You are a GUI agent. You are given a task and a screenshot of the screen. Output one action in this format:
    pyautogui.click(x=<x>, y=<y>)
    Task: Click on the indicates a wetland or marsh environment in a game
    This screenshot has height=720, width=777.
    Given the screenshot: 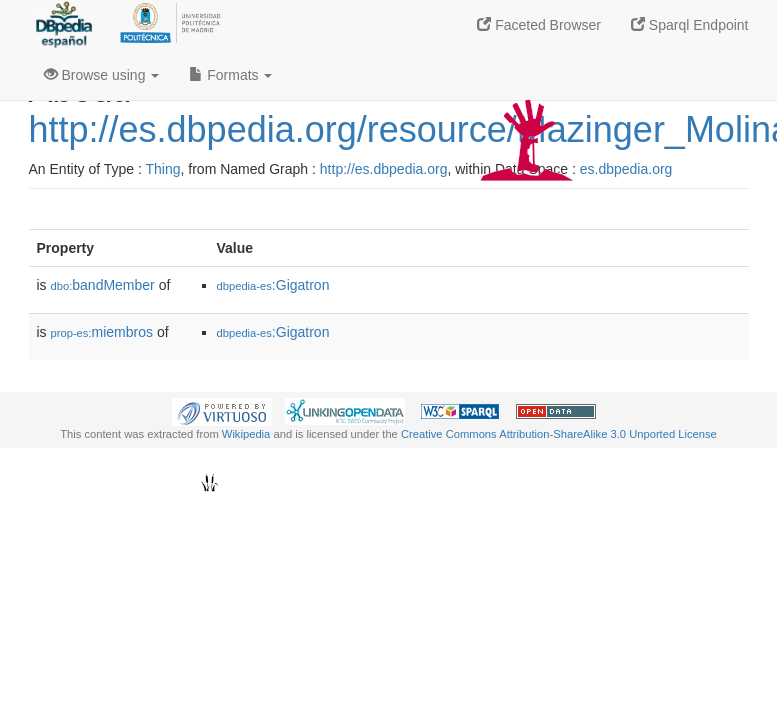 What is the action you would take?
    pyautogui.click(x=209, y=482)
    